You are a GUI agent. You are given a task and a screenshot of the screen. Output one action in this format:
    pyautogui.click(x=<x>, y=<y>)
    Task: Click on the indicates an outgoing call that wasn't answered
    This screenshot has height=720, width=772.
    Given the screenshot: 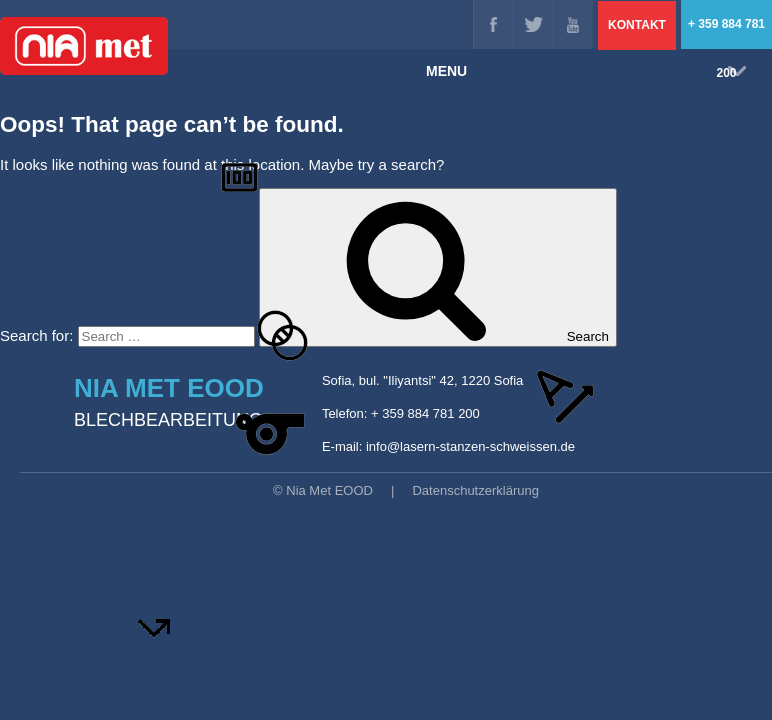 What is the action you would take?
    pyautogui.click(x=154, y=628)
    